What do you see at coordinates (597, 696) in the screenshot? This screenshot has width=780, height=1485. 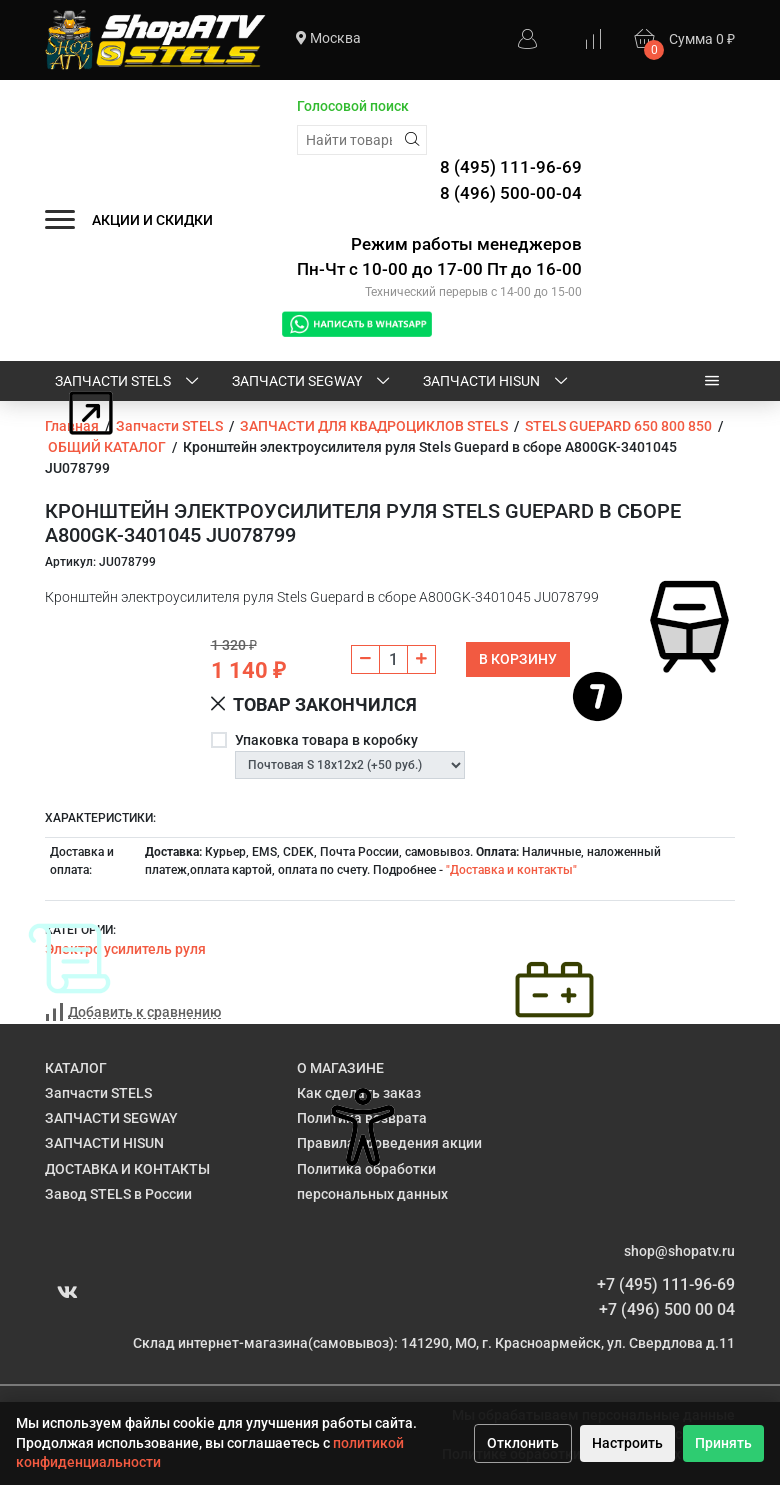 I see `indicates step 7 in a multi-step process` at bounding box center [597, 696].